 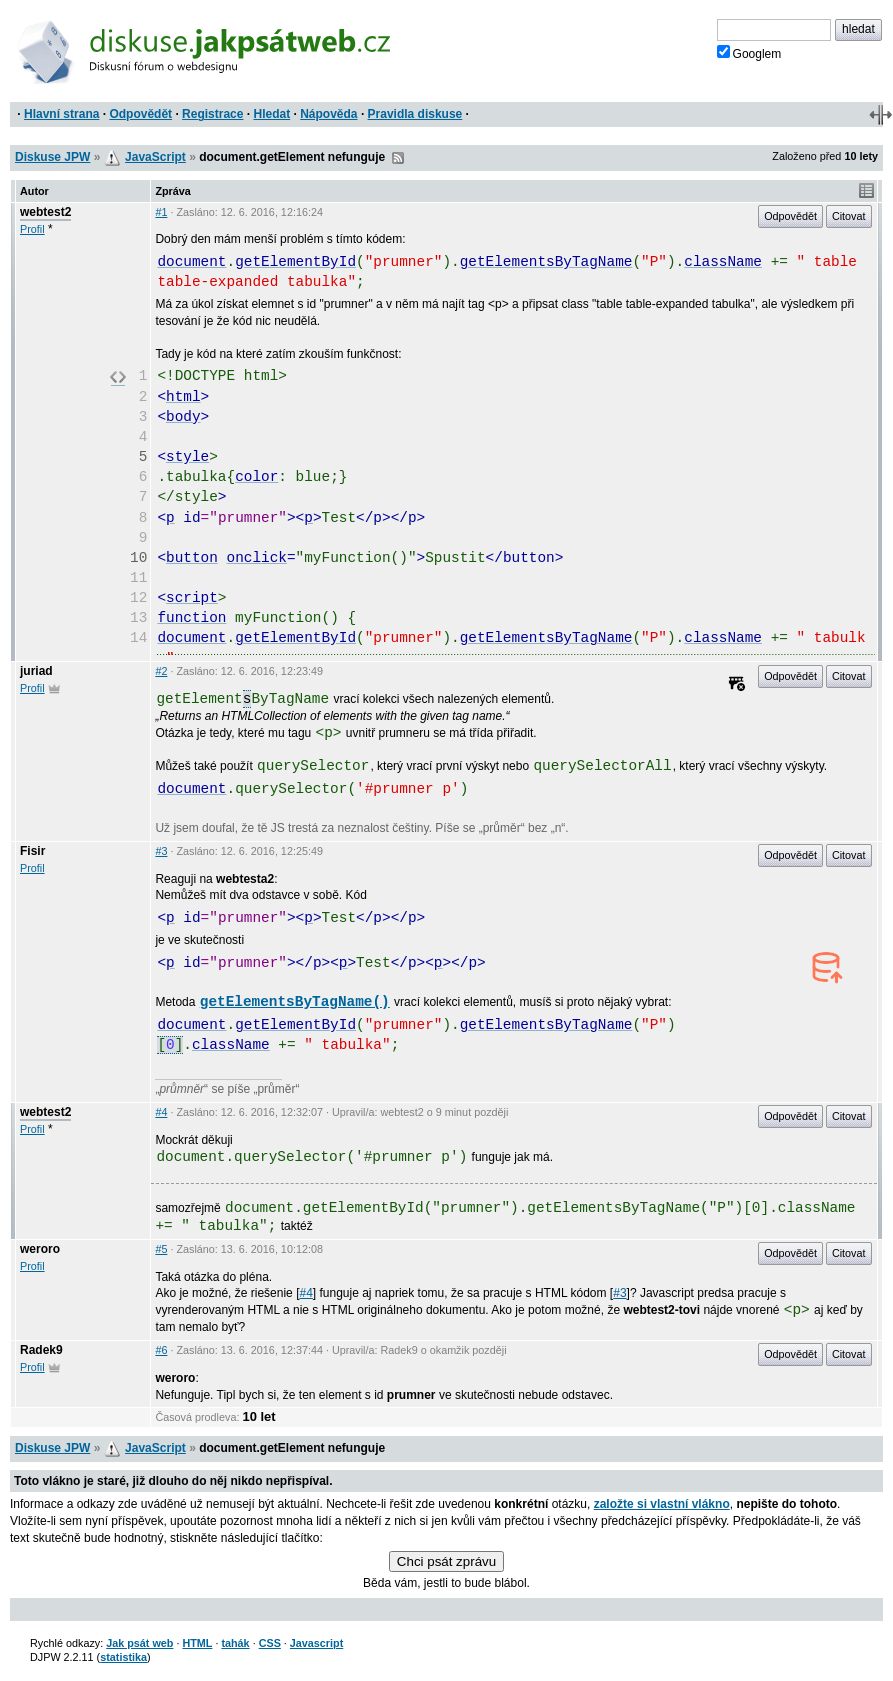 I want to click on import data into database, so click(x=826, y=967).